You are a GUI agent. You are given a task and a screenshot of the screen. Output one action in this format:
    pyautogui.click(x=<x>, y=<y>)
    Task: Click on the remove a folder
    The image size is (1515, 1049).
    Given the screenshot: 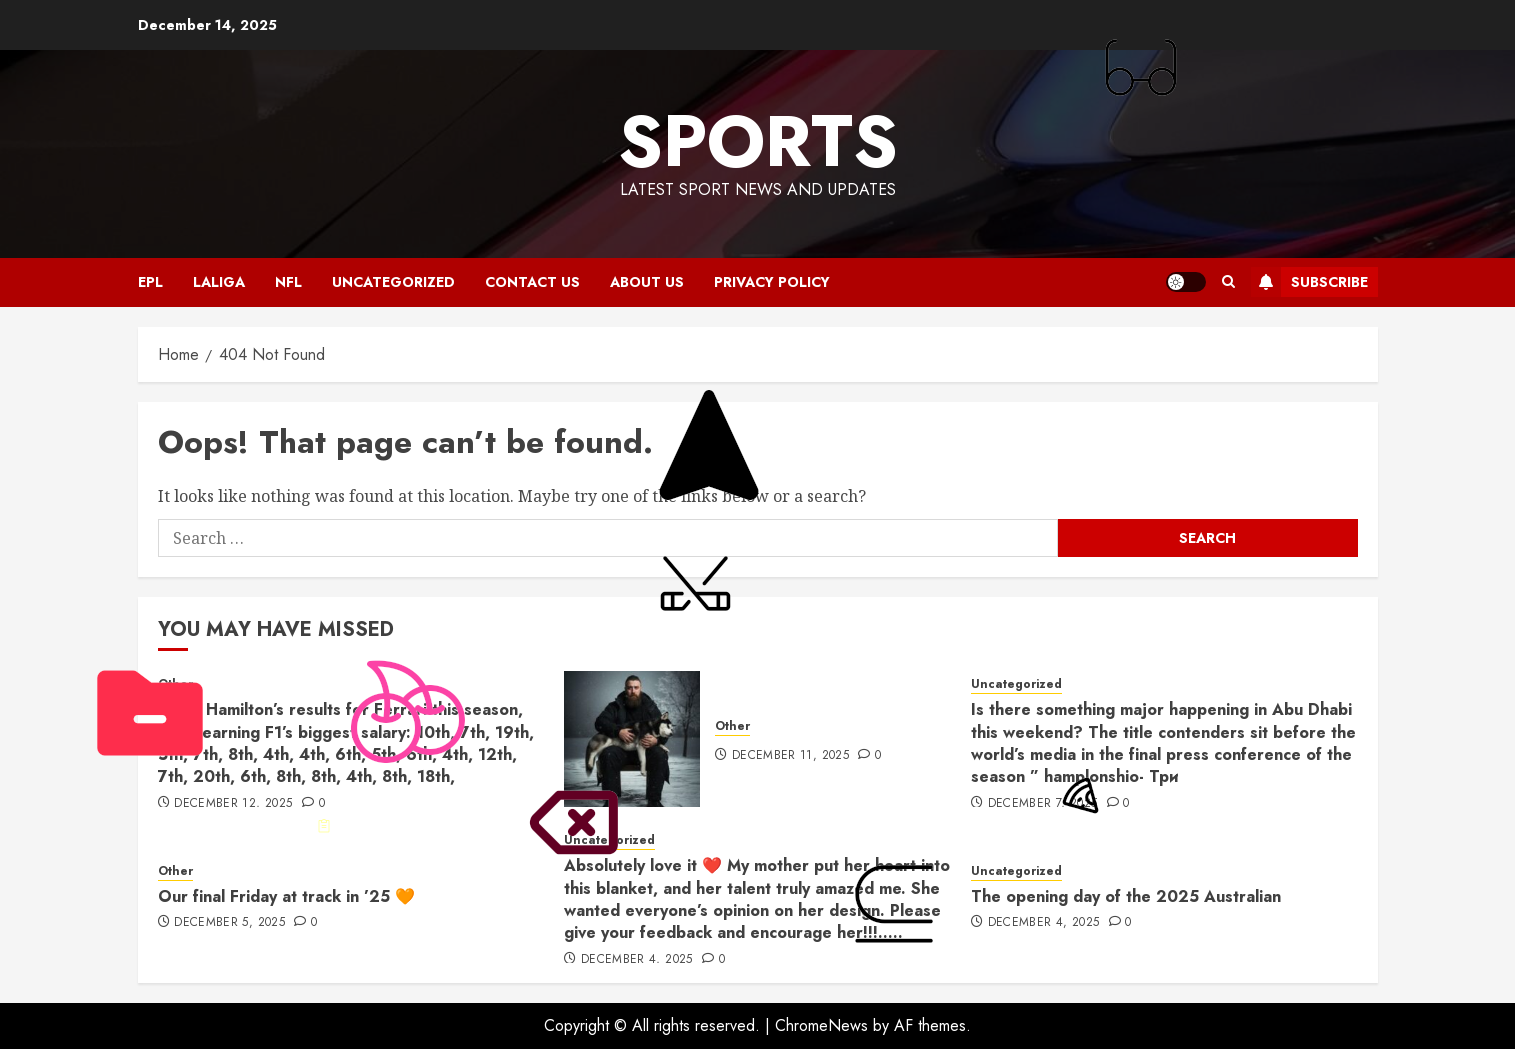 What is the action you would take?
    pyautogui.click(x=150, y=711)
    